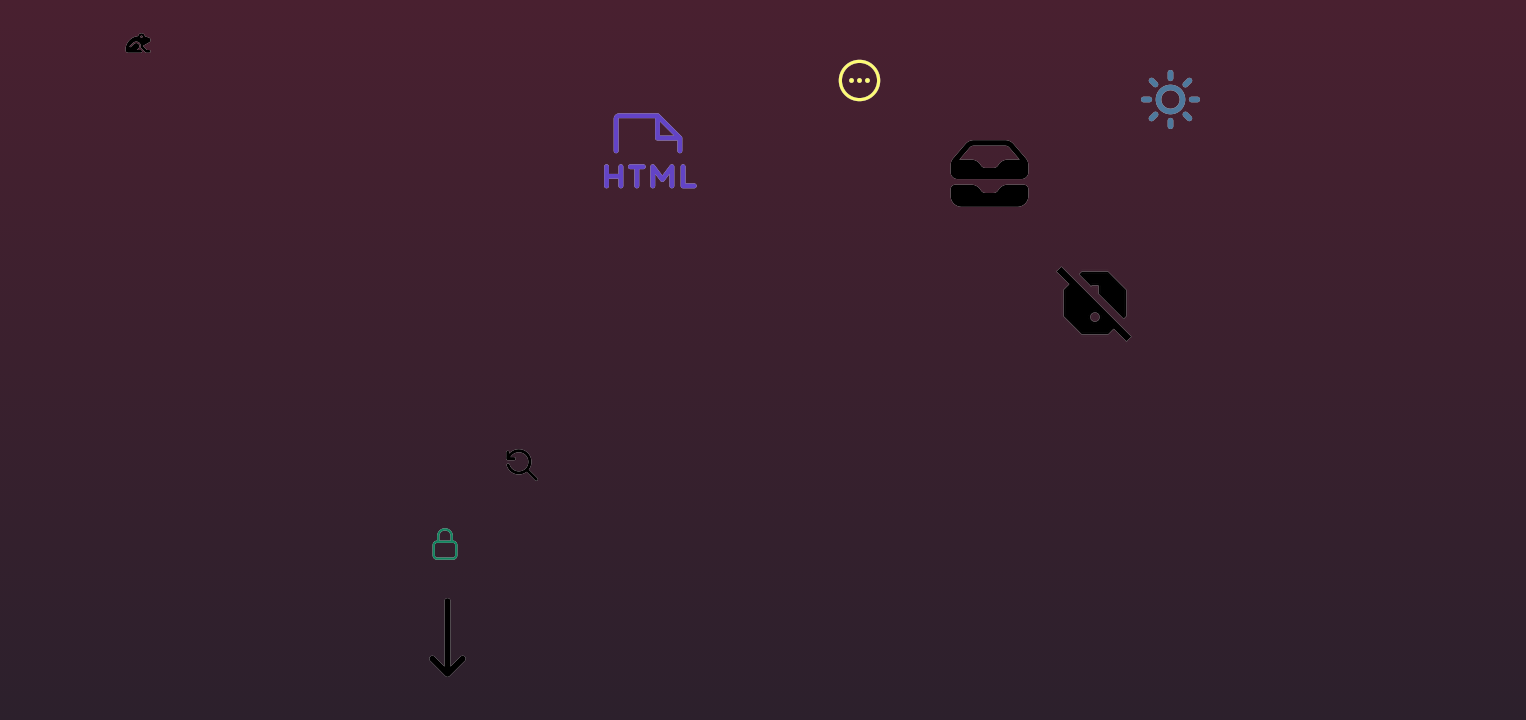 The height and width of the screenshot is (720, 1526). What do you see at coordinates (1095, 303) in the screenshot?
I see `disable content reporting` at bounding box center [1095, 303].